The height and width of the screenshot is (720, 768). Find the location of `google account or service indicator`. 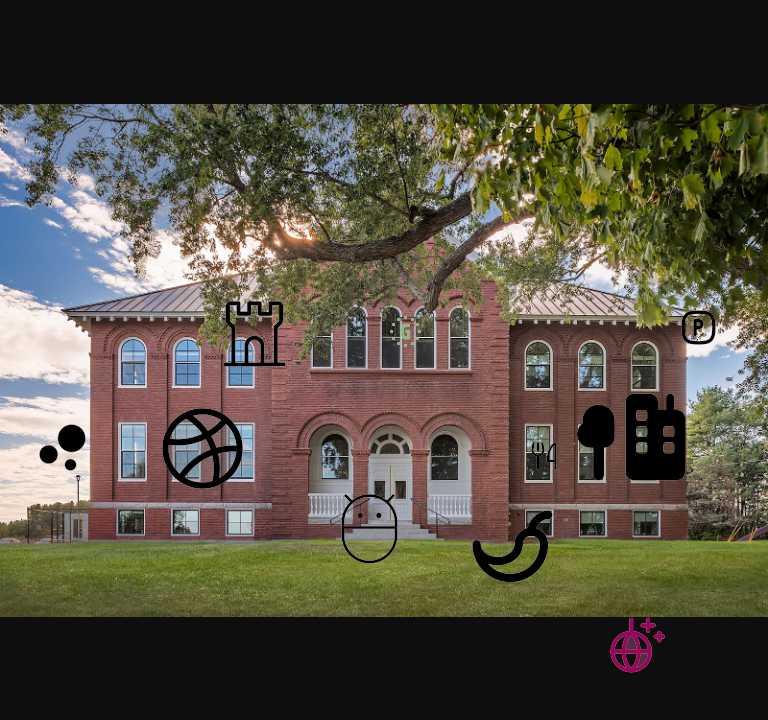

google account or service indicator is located at coordinates (405, 331).